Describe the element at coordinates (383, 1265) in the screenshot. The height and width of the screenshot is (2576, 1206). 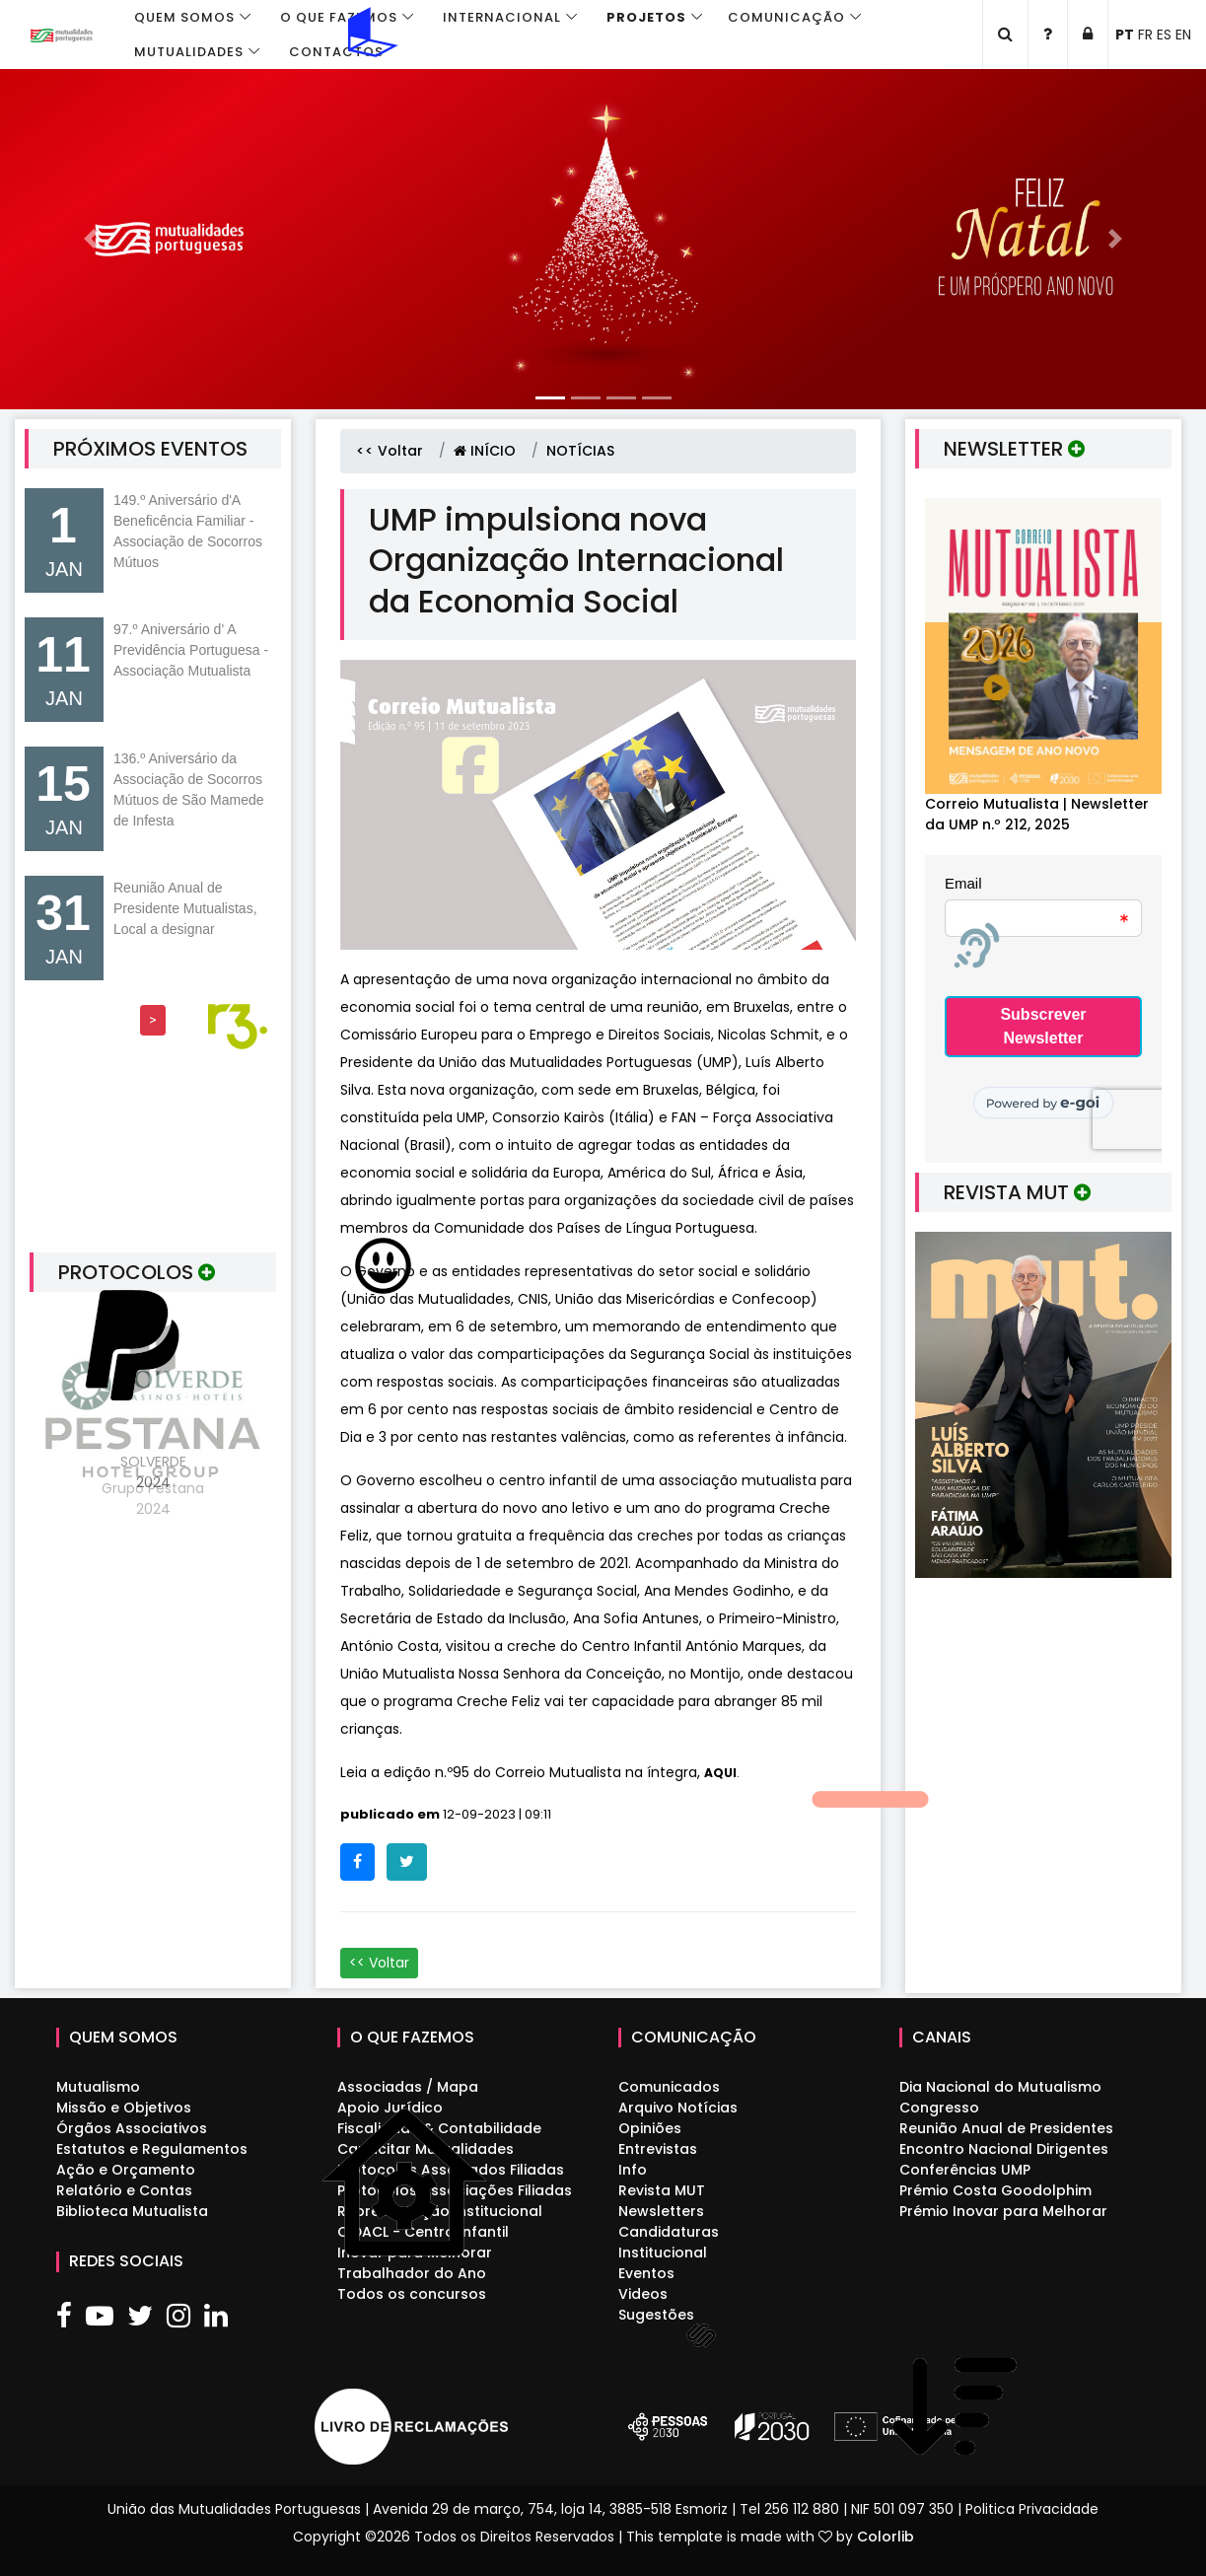
I see `add an emoji or reaction to a message` at that location.